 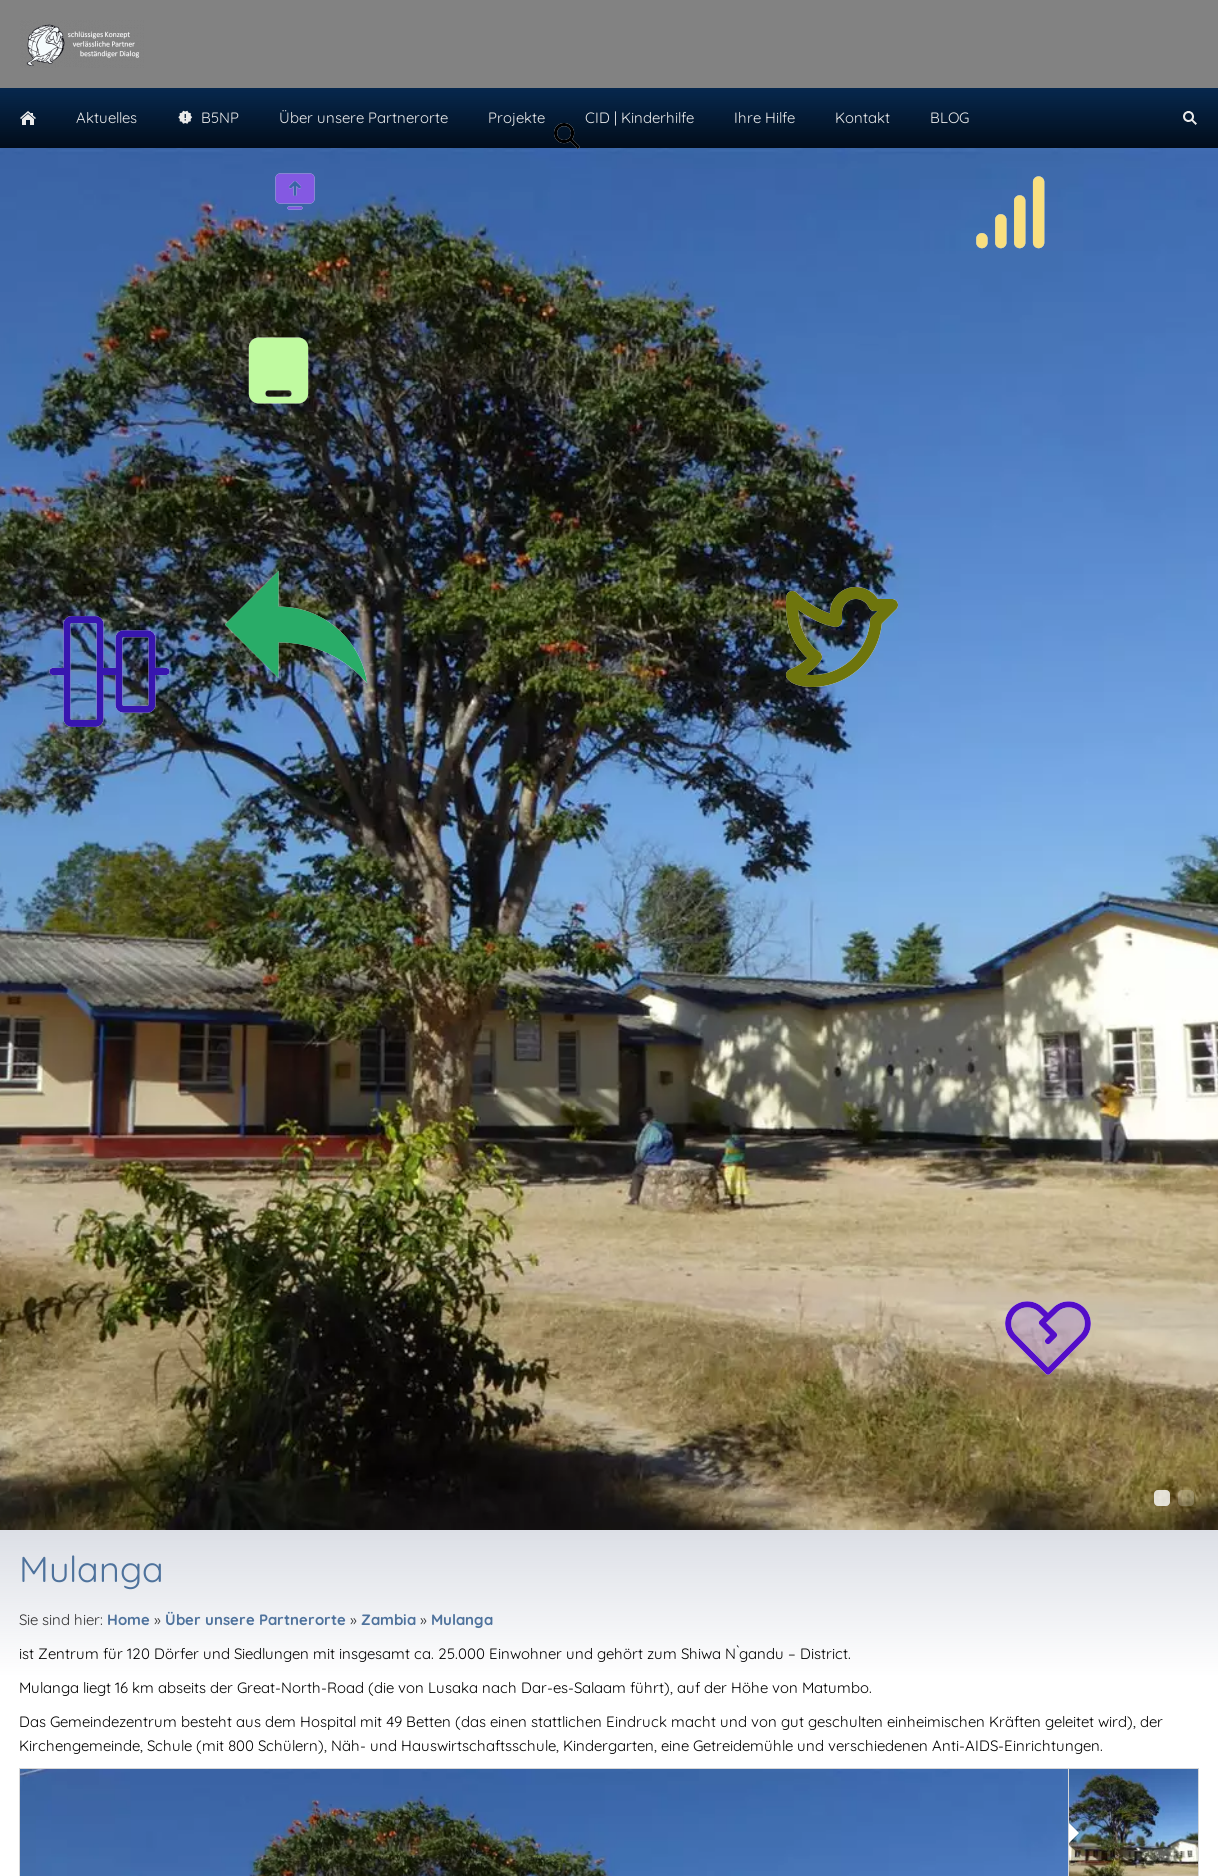 I want to click on reply to a message, so click(x=296, y=624).